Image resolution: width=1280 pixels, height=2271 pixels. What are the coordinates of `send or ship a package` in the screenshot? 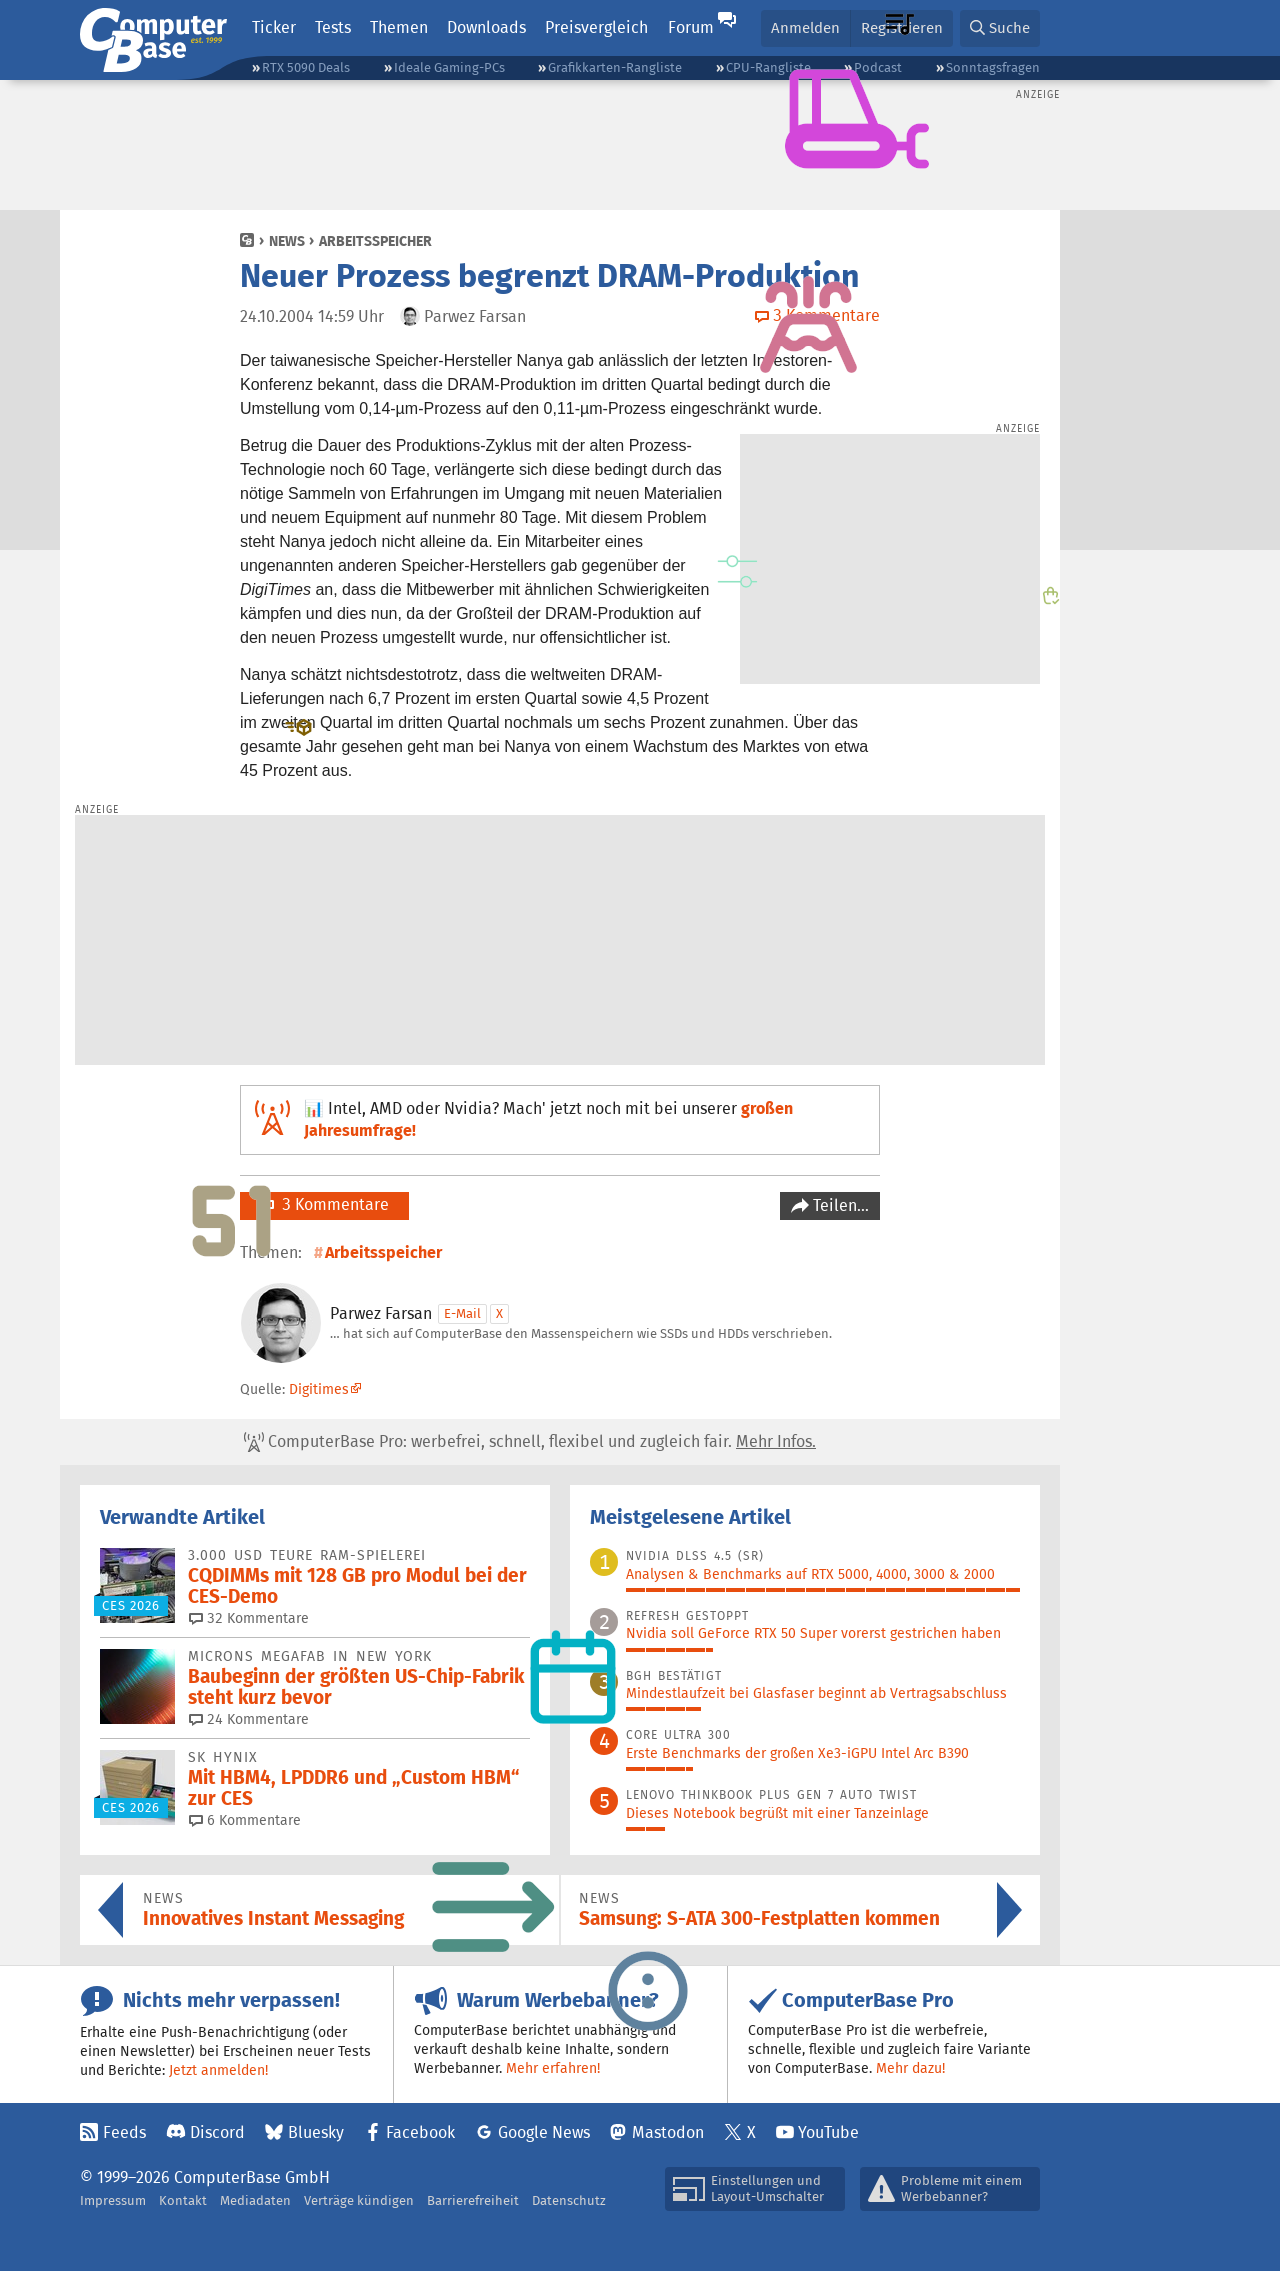 It's located at (299, 727).